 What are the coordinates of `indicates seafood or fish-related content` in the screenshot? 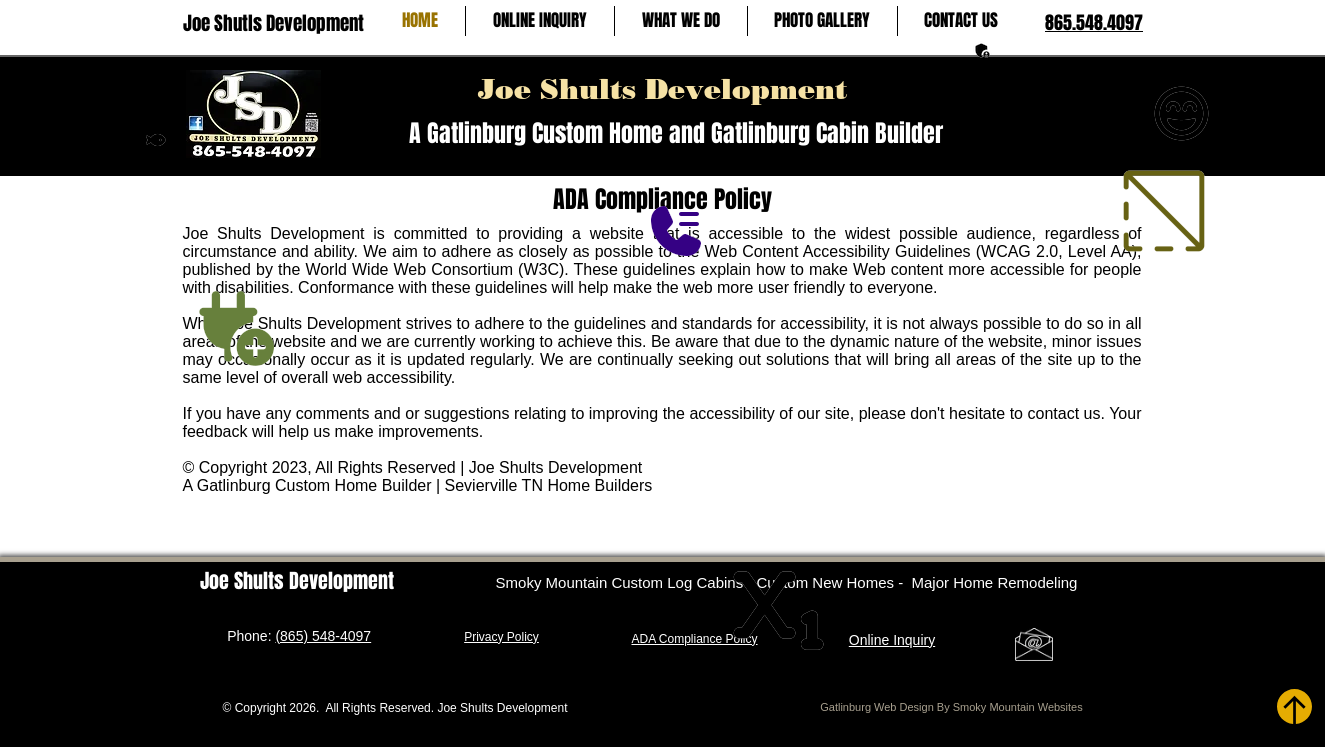 It's located at (156, 140).